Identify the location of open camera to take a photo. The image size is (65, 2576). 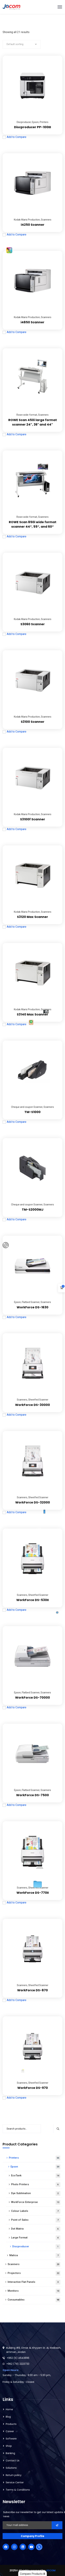
(46, 1011).